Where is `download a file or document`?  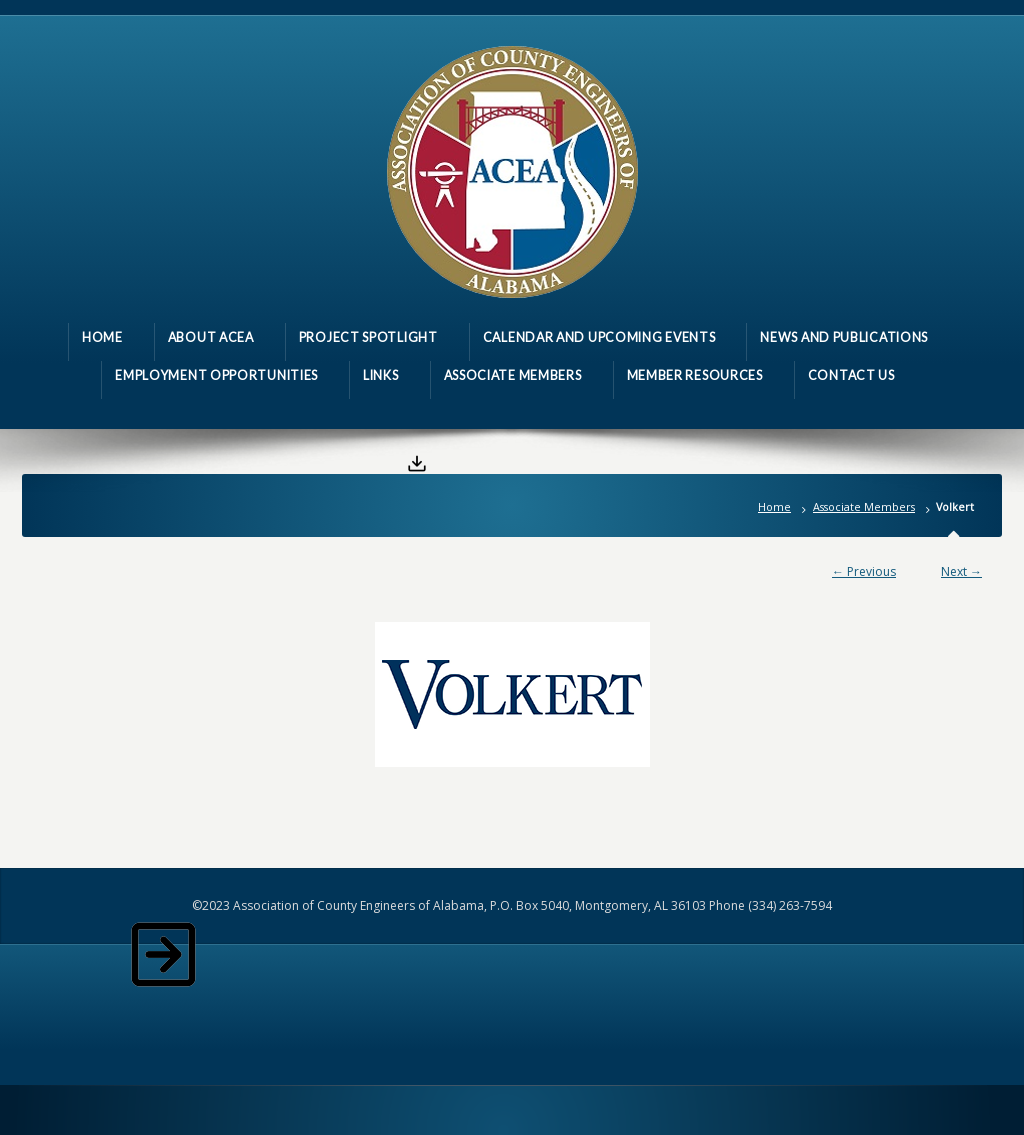 download a file or document is located at coordinates (417, 464).